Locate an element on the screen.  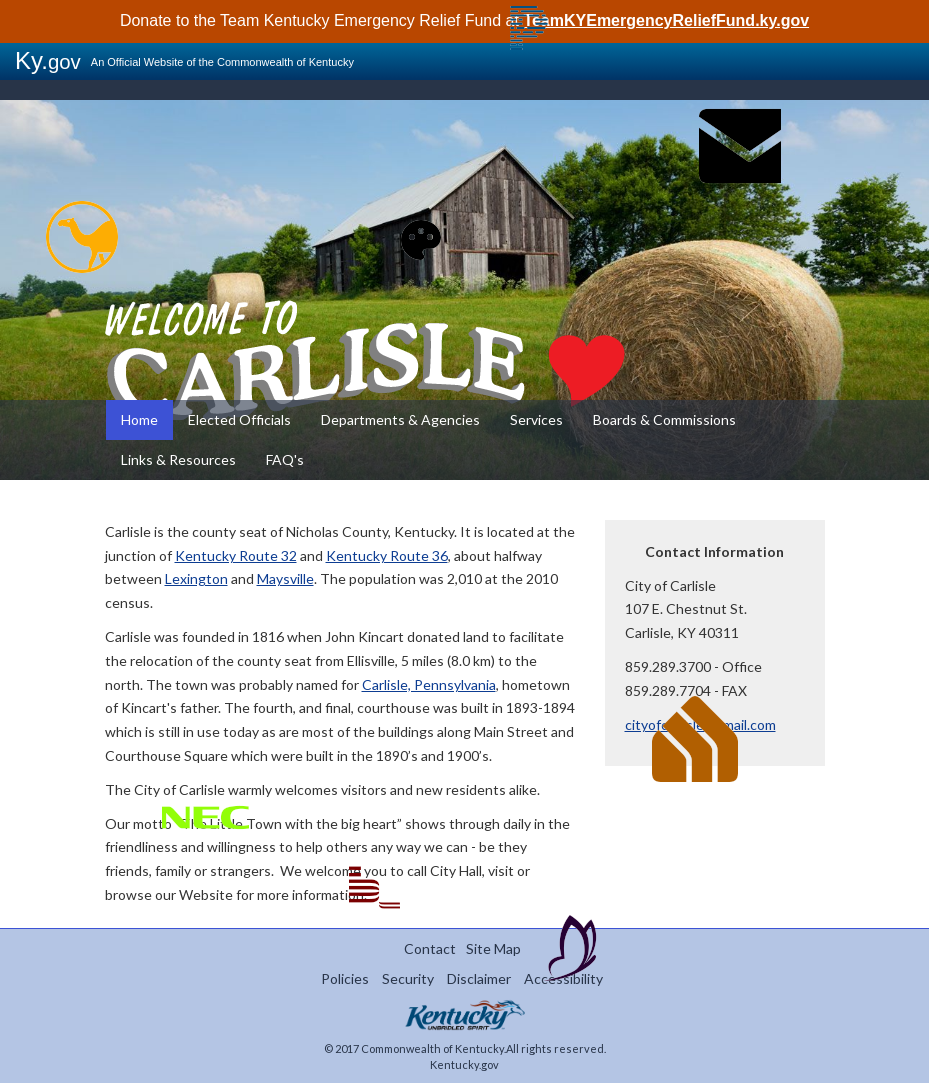
open the Veepee app is located at coordinates (570, 948).